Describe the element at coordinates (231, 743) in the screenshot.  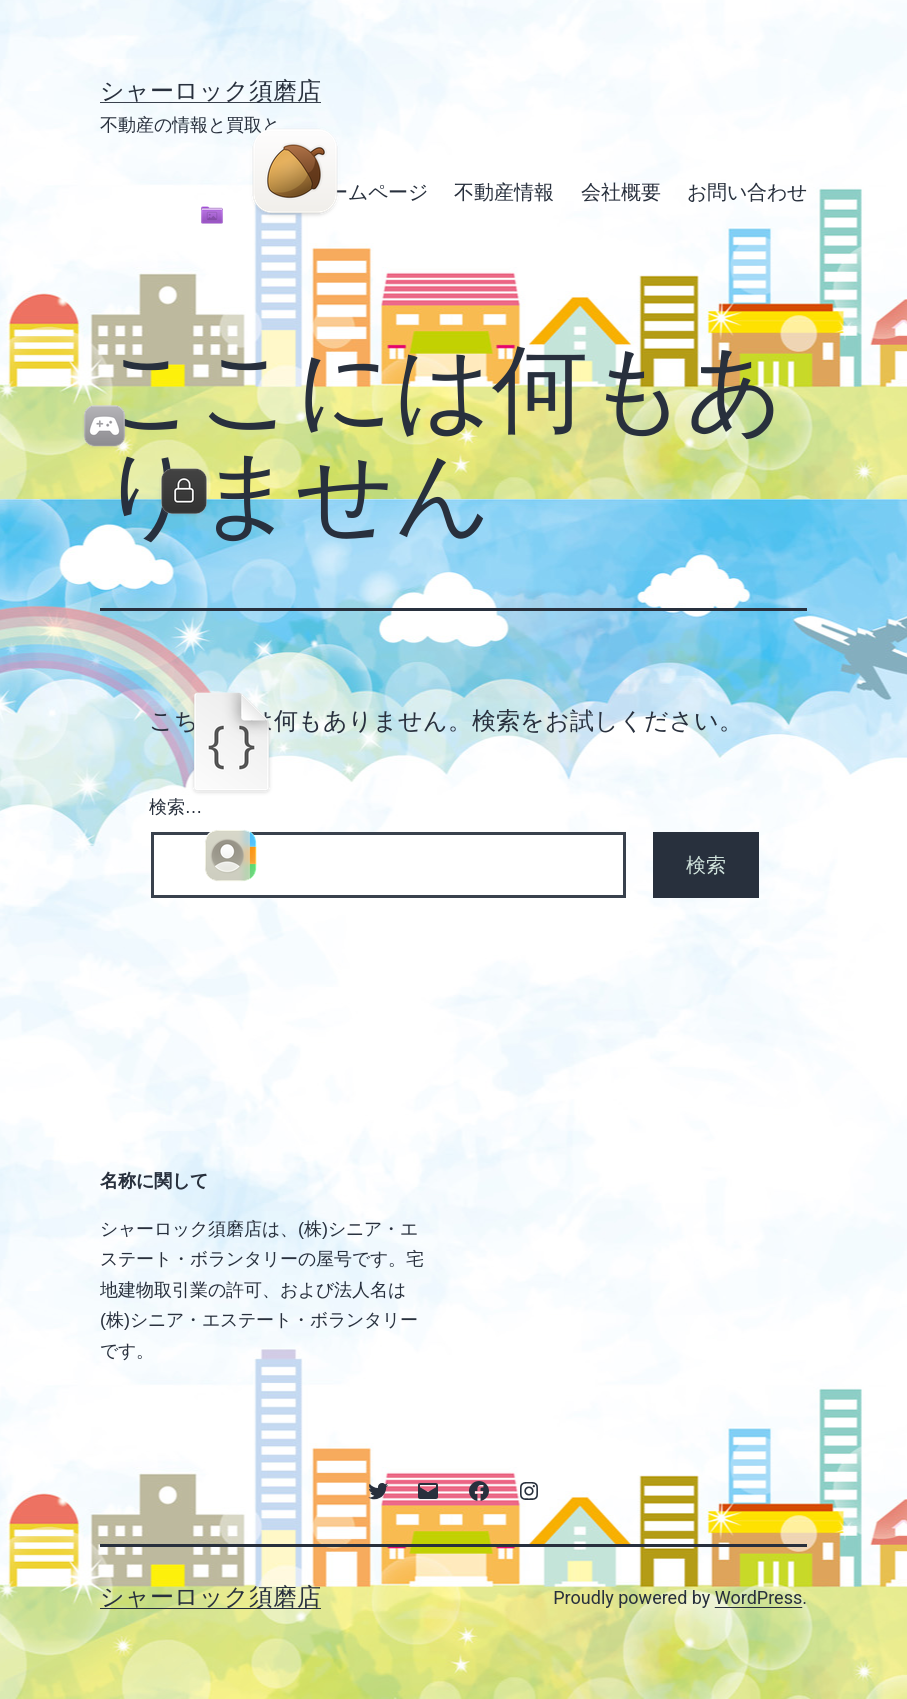
I see `a blank or empty script file` at that location.